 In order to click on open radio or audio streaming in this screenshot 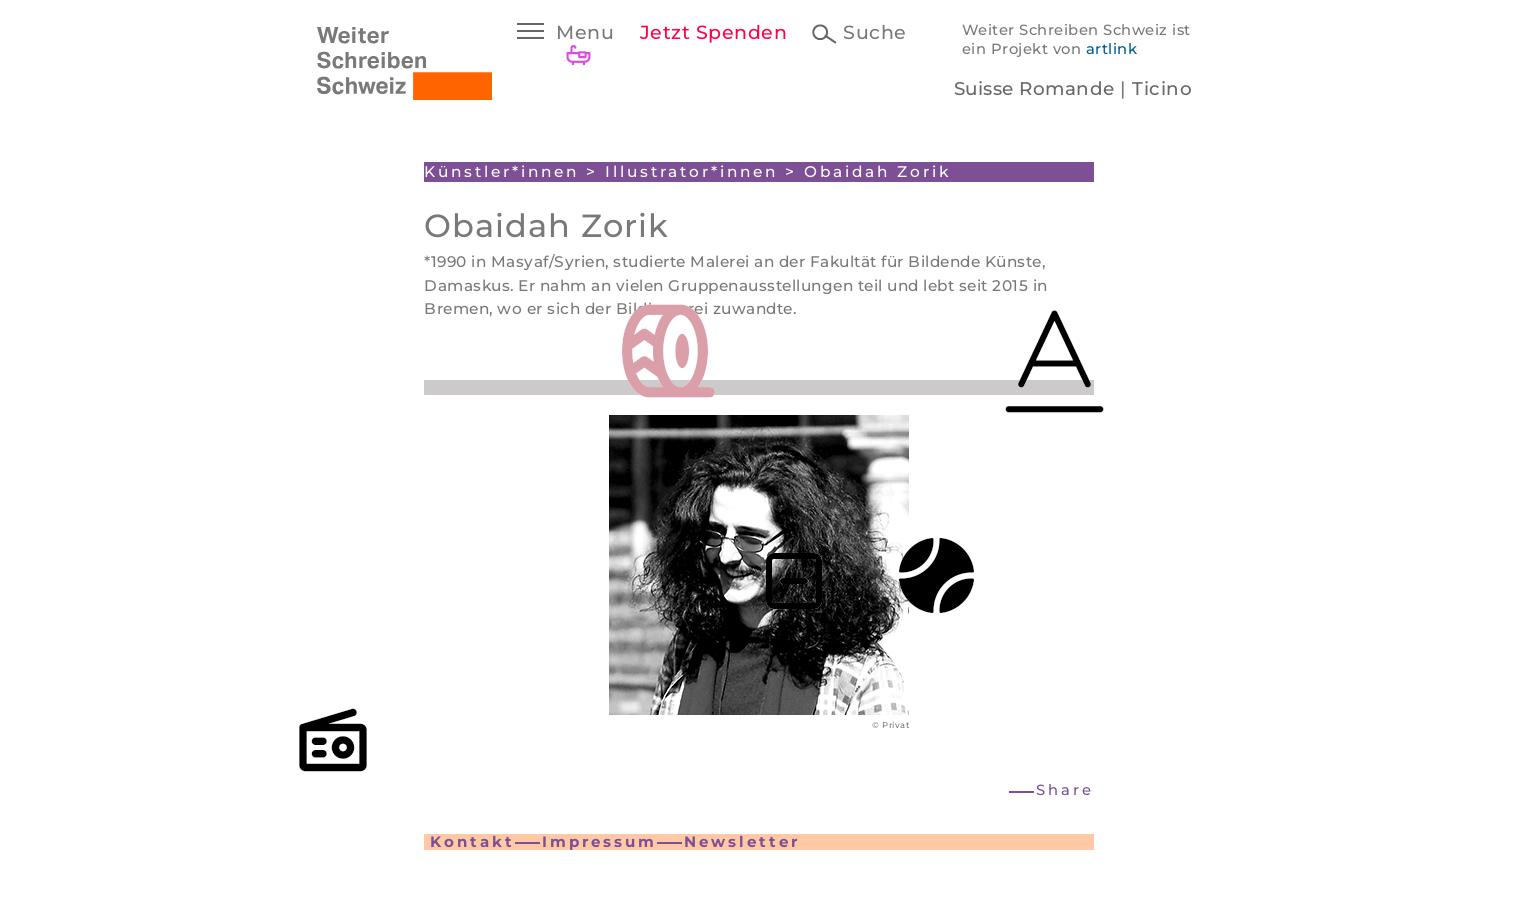, I will do `click(333, 745)`.